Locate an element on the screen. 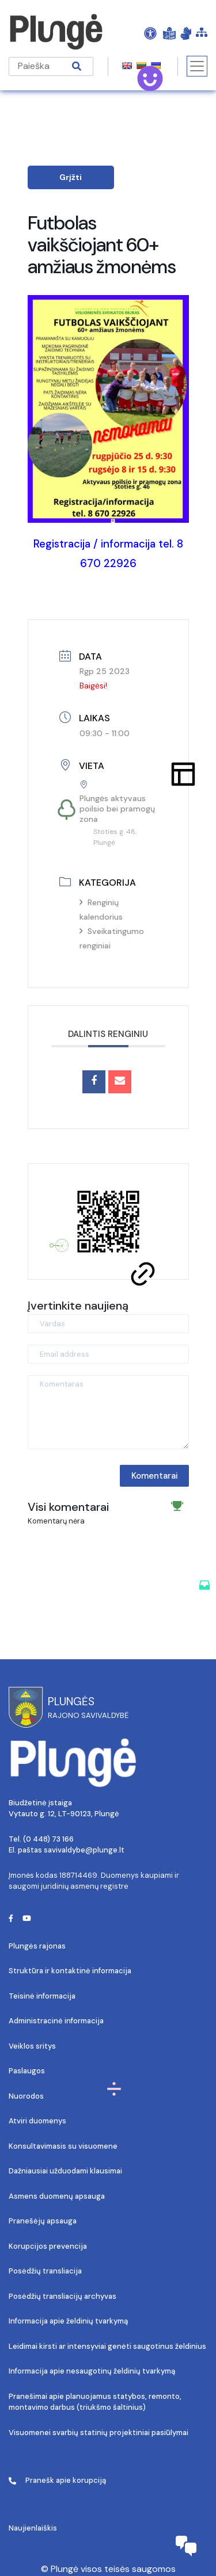 The height and width of the screenshot is (2576, 216). view inbox messages is located at coordinates (204, 1585).